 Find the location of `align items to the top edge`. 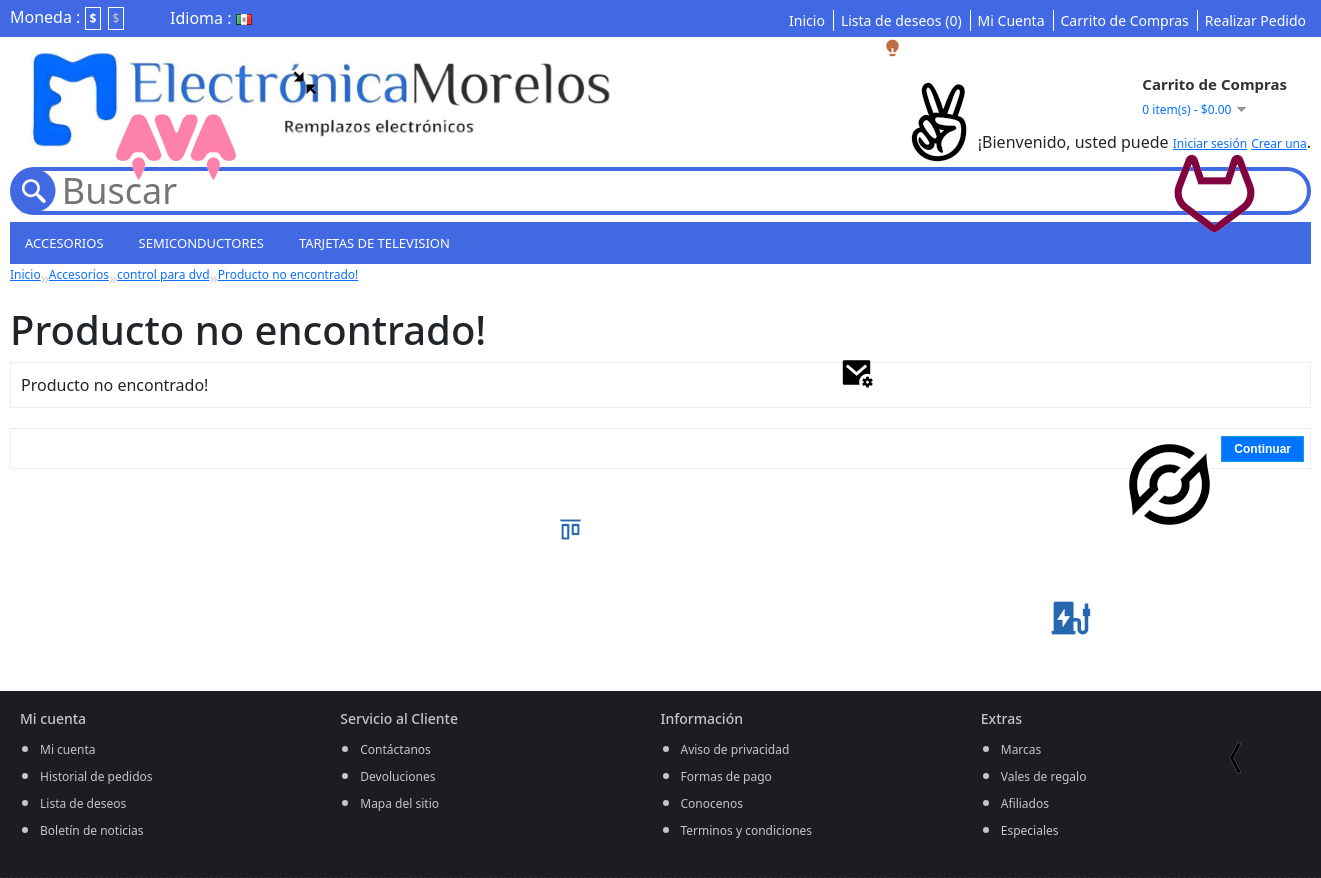

align items to the top edge is located at coordinates (570, 529).